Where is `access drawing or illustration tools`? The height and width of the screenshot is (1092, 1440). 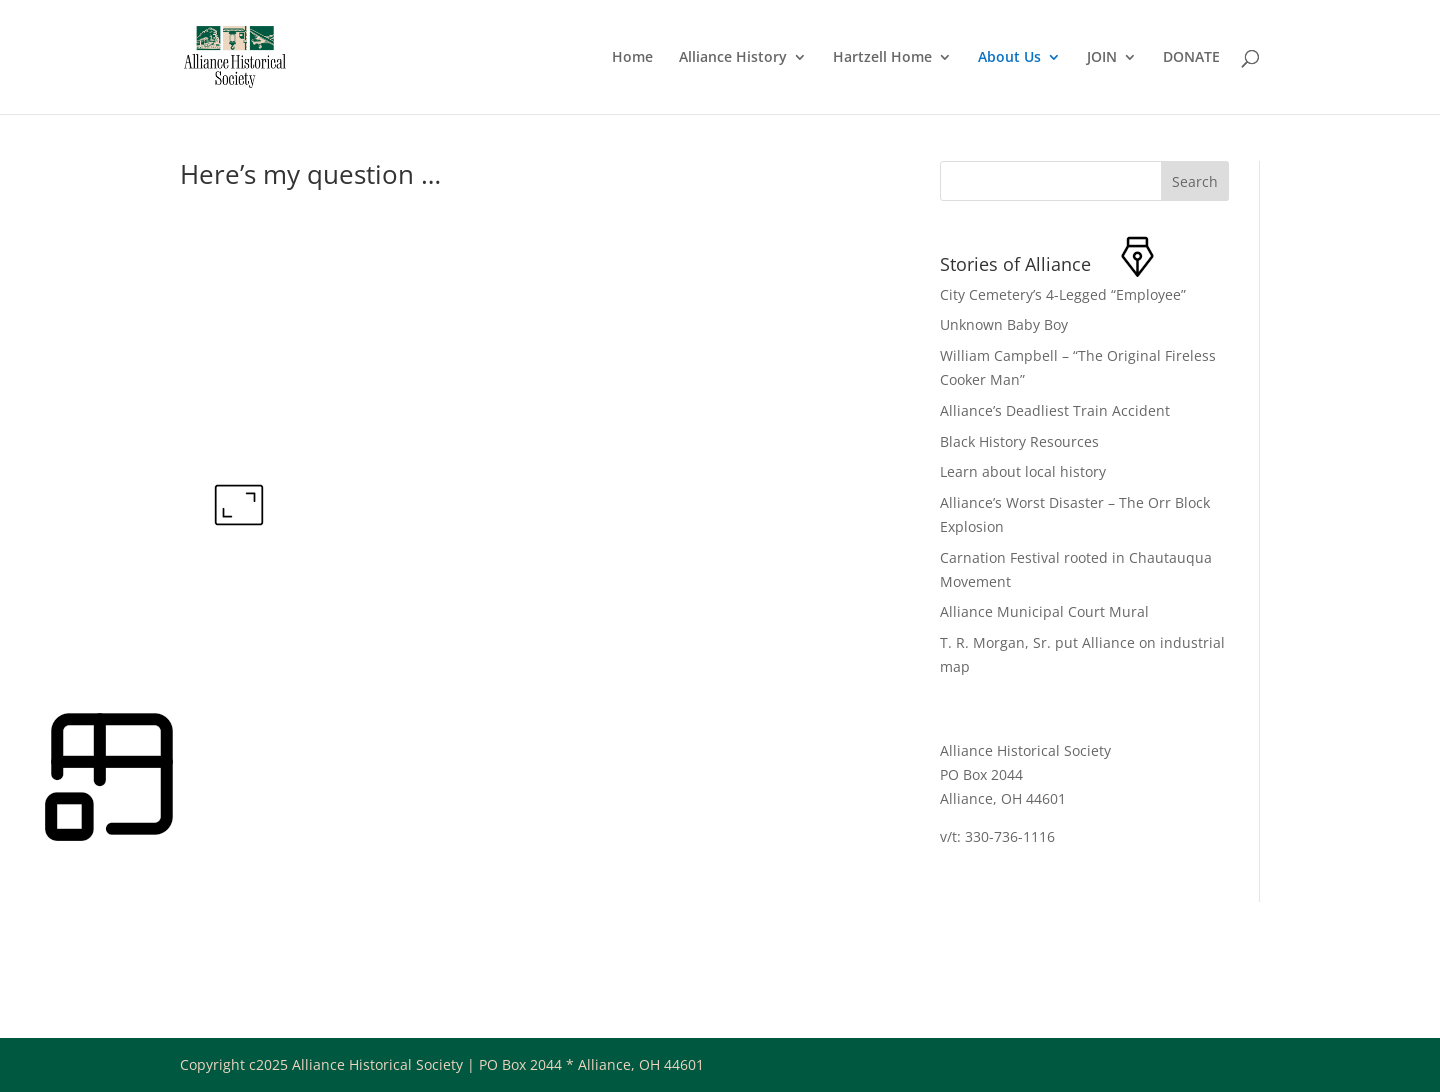 access drawing or illustration tools is located at coordinates (1137, 255).